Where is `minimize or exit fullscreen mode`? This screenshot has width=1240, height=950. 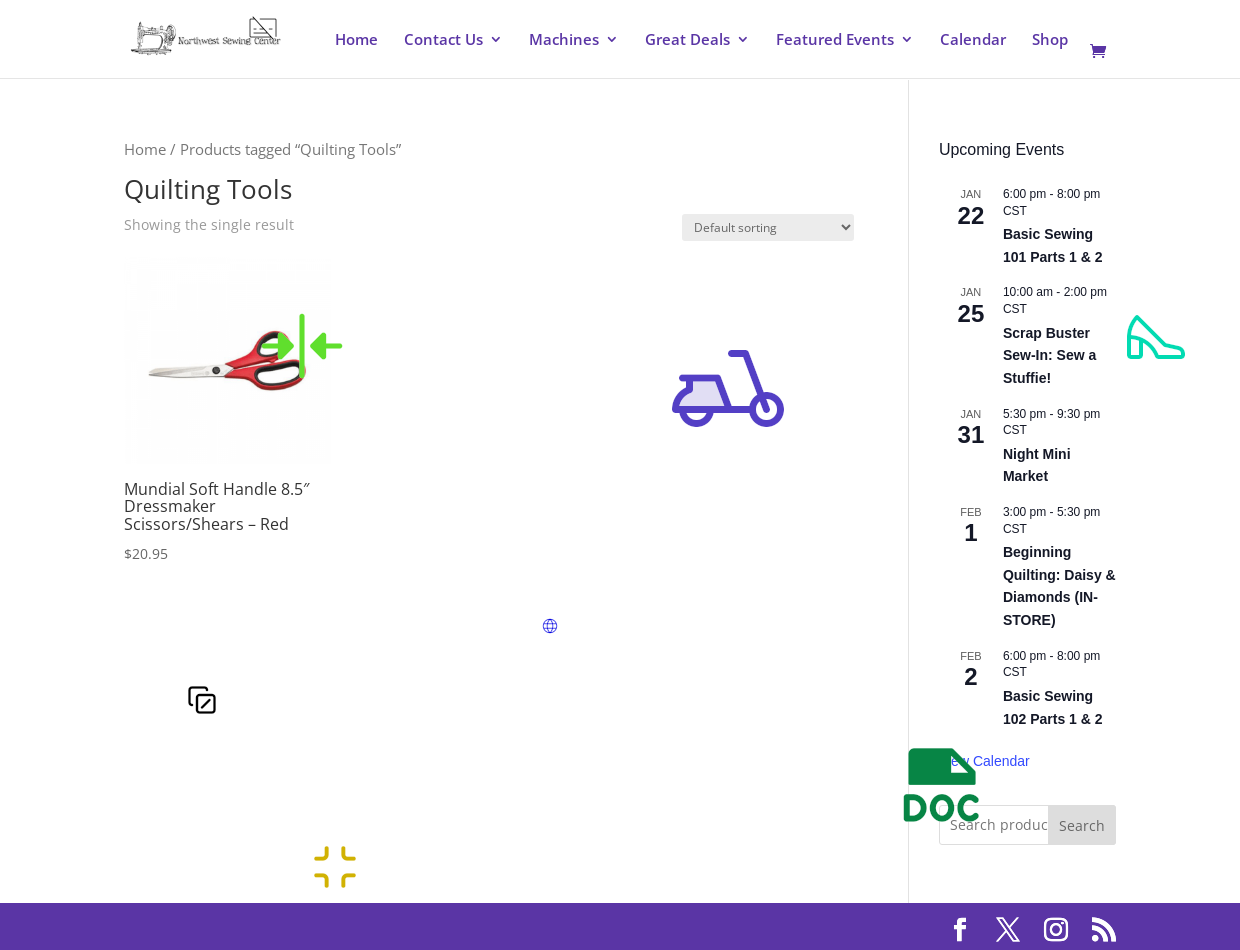
minimize or exit fullscreen mode is located at coordinates (335, 867).